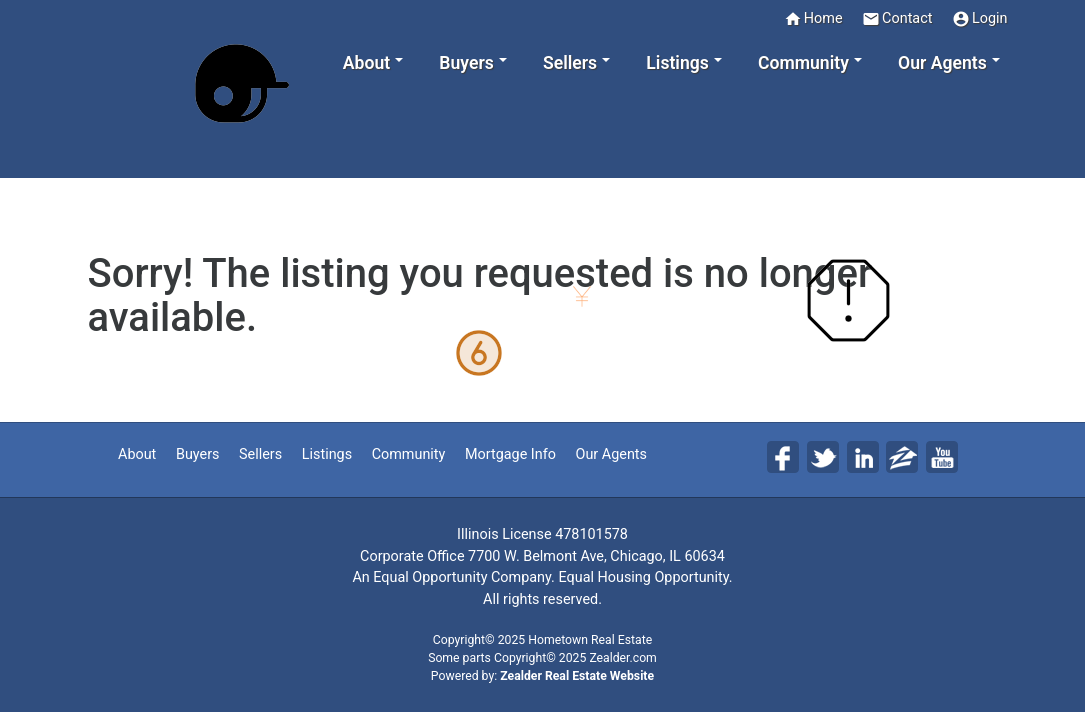 The image size is (1085, 720). What do you see at coordinates (582, 296) in the screenshot?
I see `view prices in japanese yen` at bounding box center [582, 296].